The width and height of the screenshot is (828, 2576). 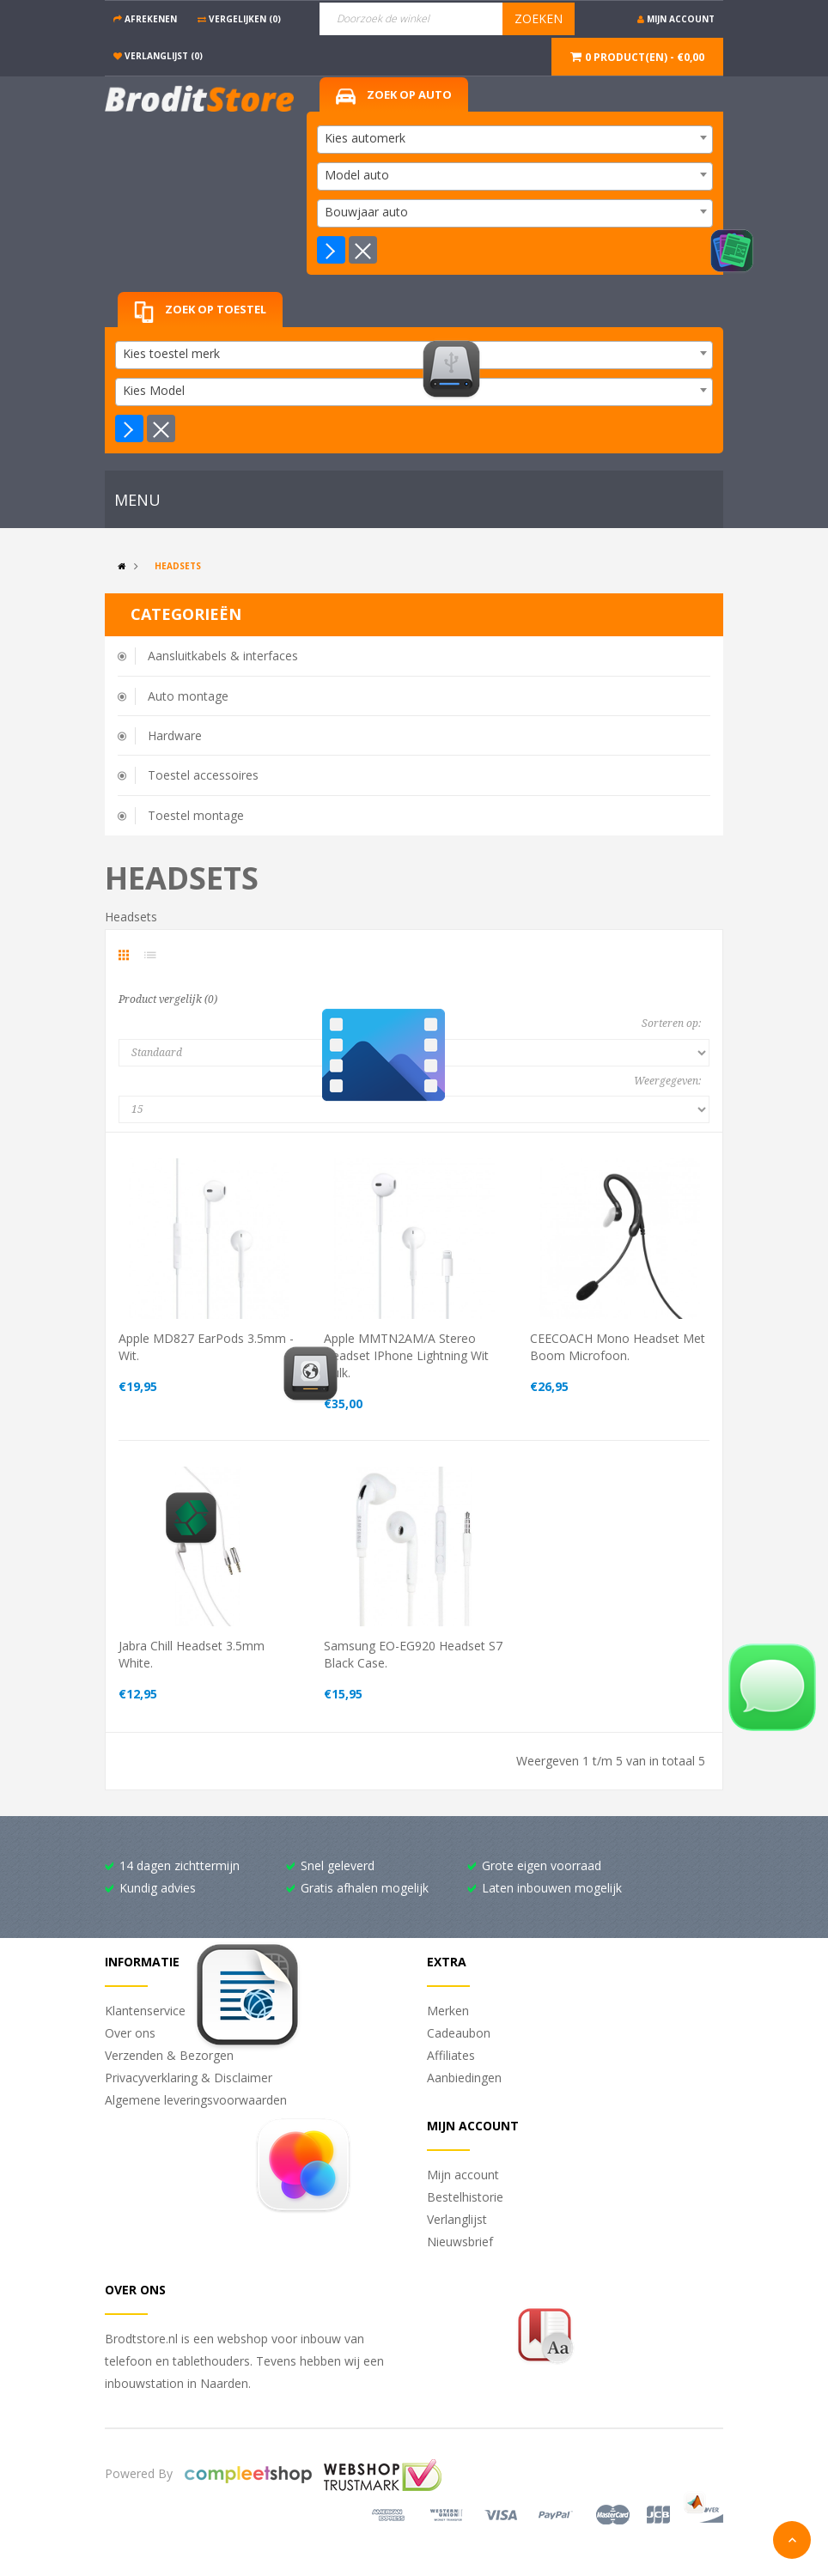 What do you see at coordinates (383, 1054) in the screenshot?
I see `open the video editor app` at bounding box center [383, 1054].